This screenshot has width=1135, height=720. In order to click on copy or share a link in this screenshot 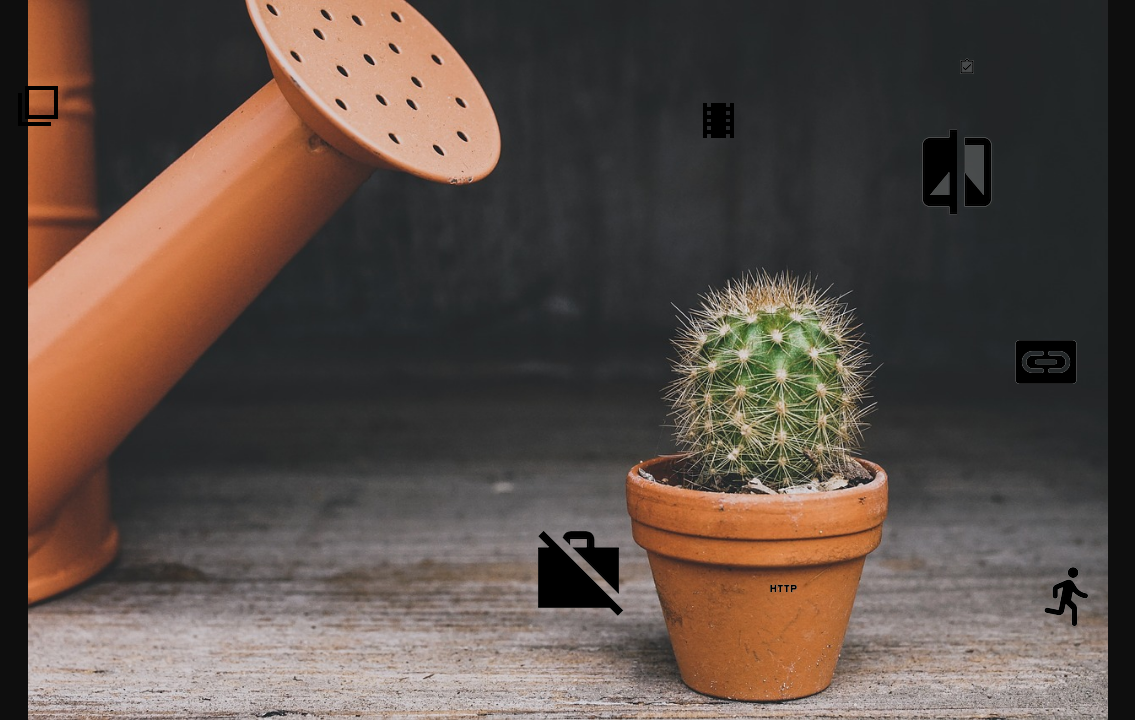, I will do `click(1046, 362)`.